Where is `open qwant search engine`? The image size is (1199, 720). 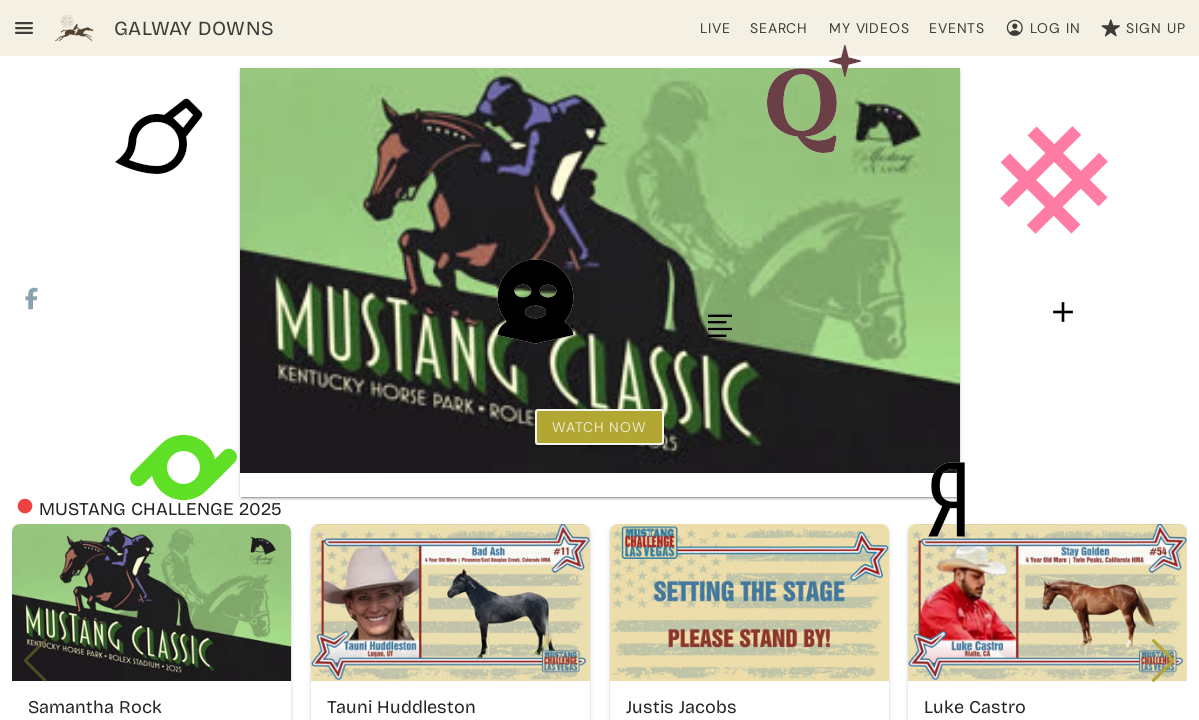 open qwant search engine is located at coordinates (814, 99).